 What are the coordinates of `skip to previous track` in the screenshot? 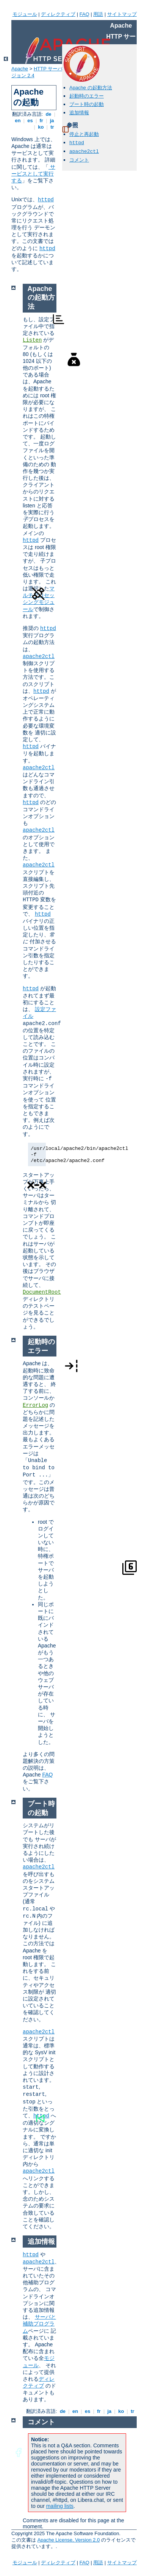 It's located at (40, 2118).